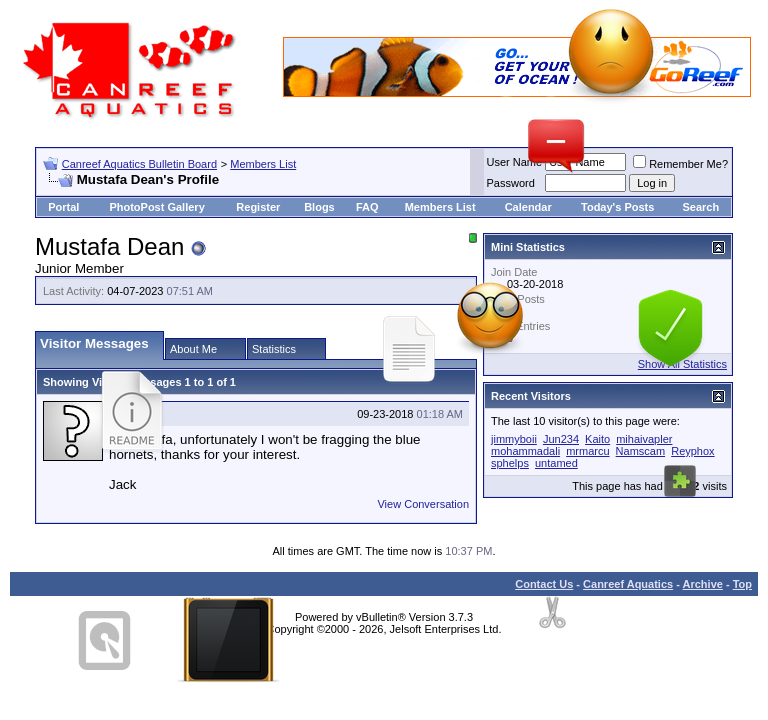 The height and width of the screenshot is (720, 768). Describe the element at coordinates (409, 349) in the screenshot. I see `open a text document` at that location.